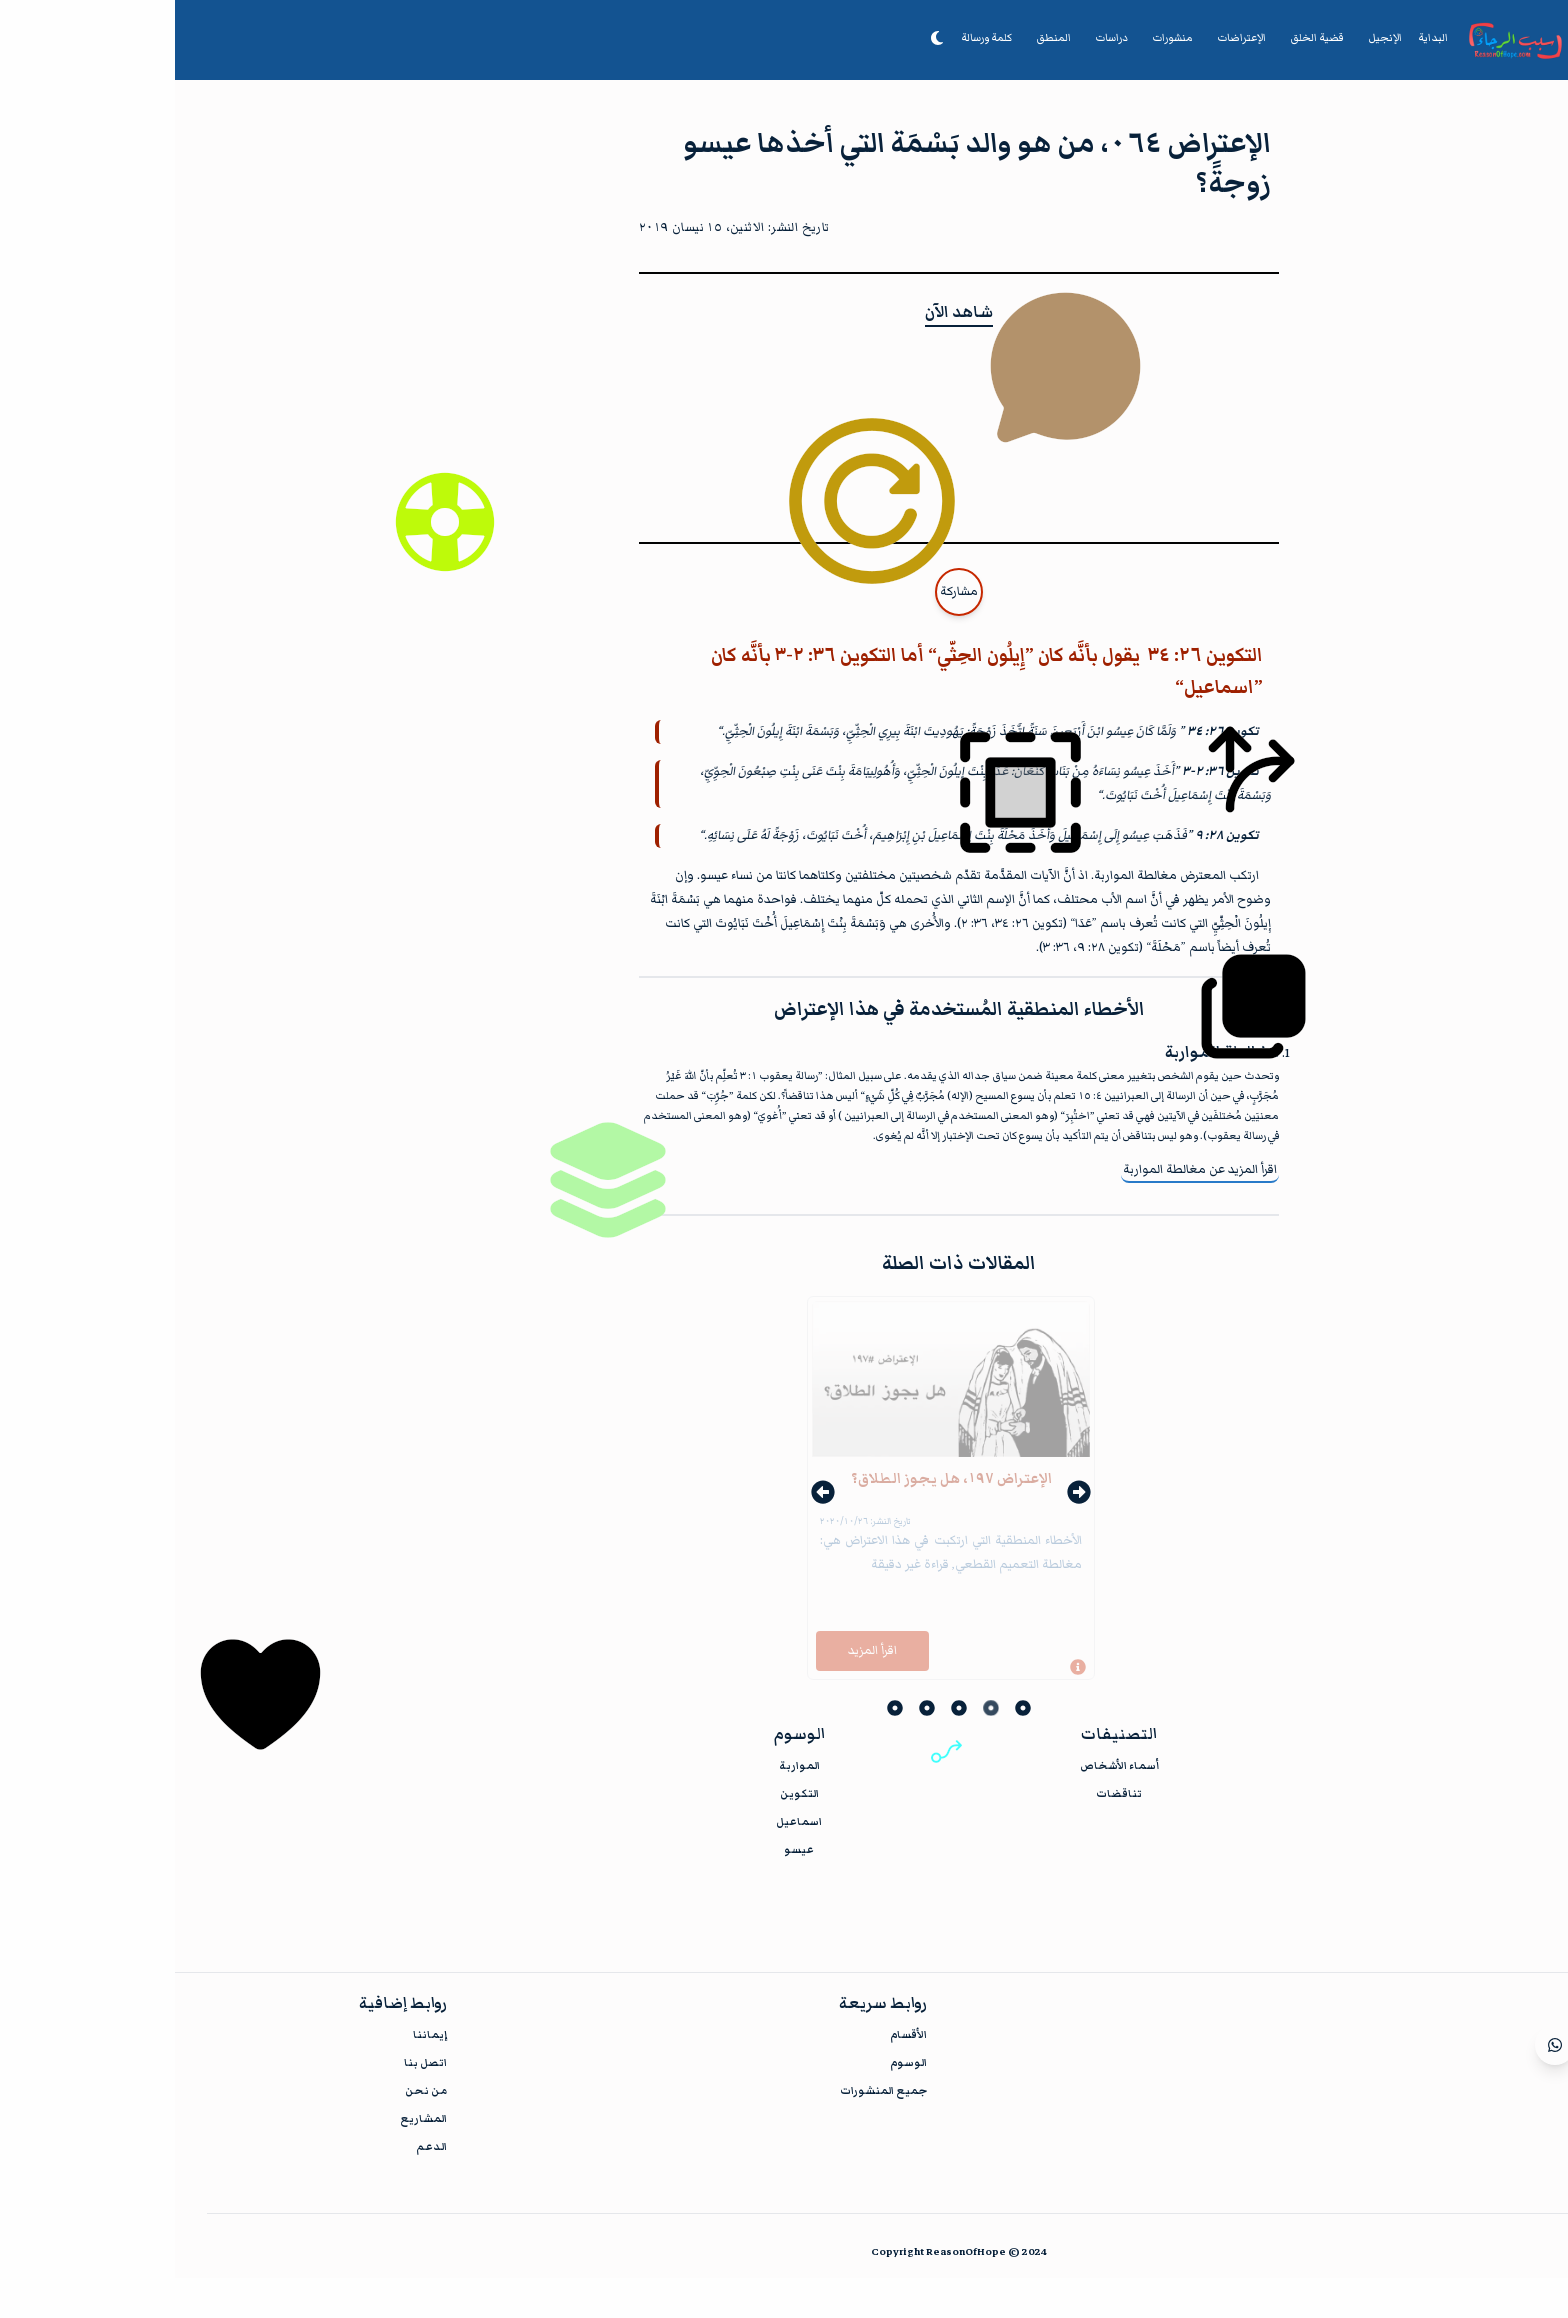 The height and width of the screenshot is (2318, 1568). I want to click on view or manage layers, so click(608, 1180).